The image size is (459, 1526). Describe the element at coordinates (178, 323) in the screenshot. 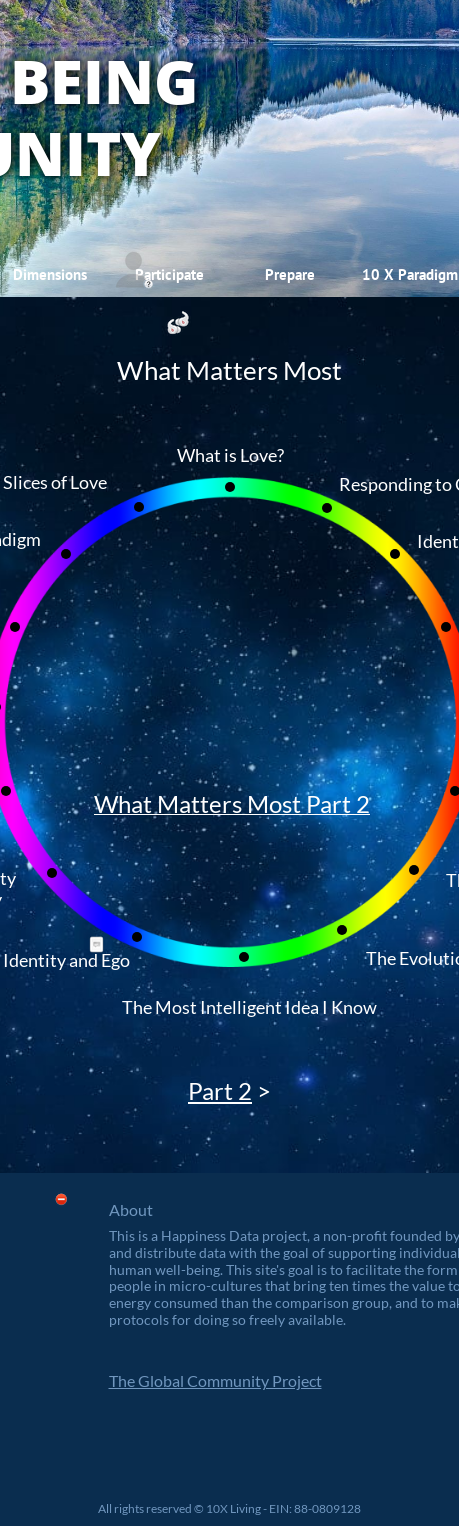

I see `beats fit pro earbuds bluetooth device` at that location.